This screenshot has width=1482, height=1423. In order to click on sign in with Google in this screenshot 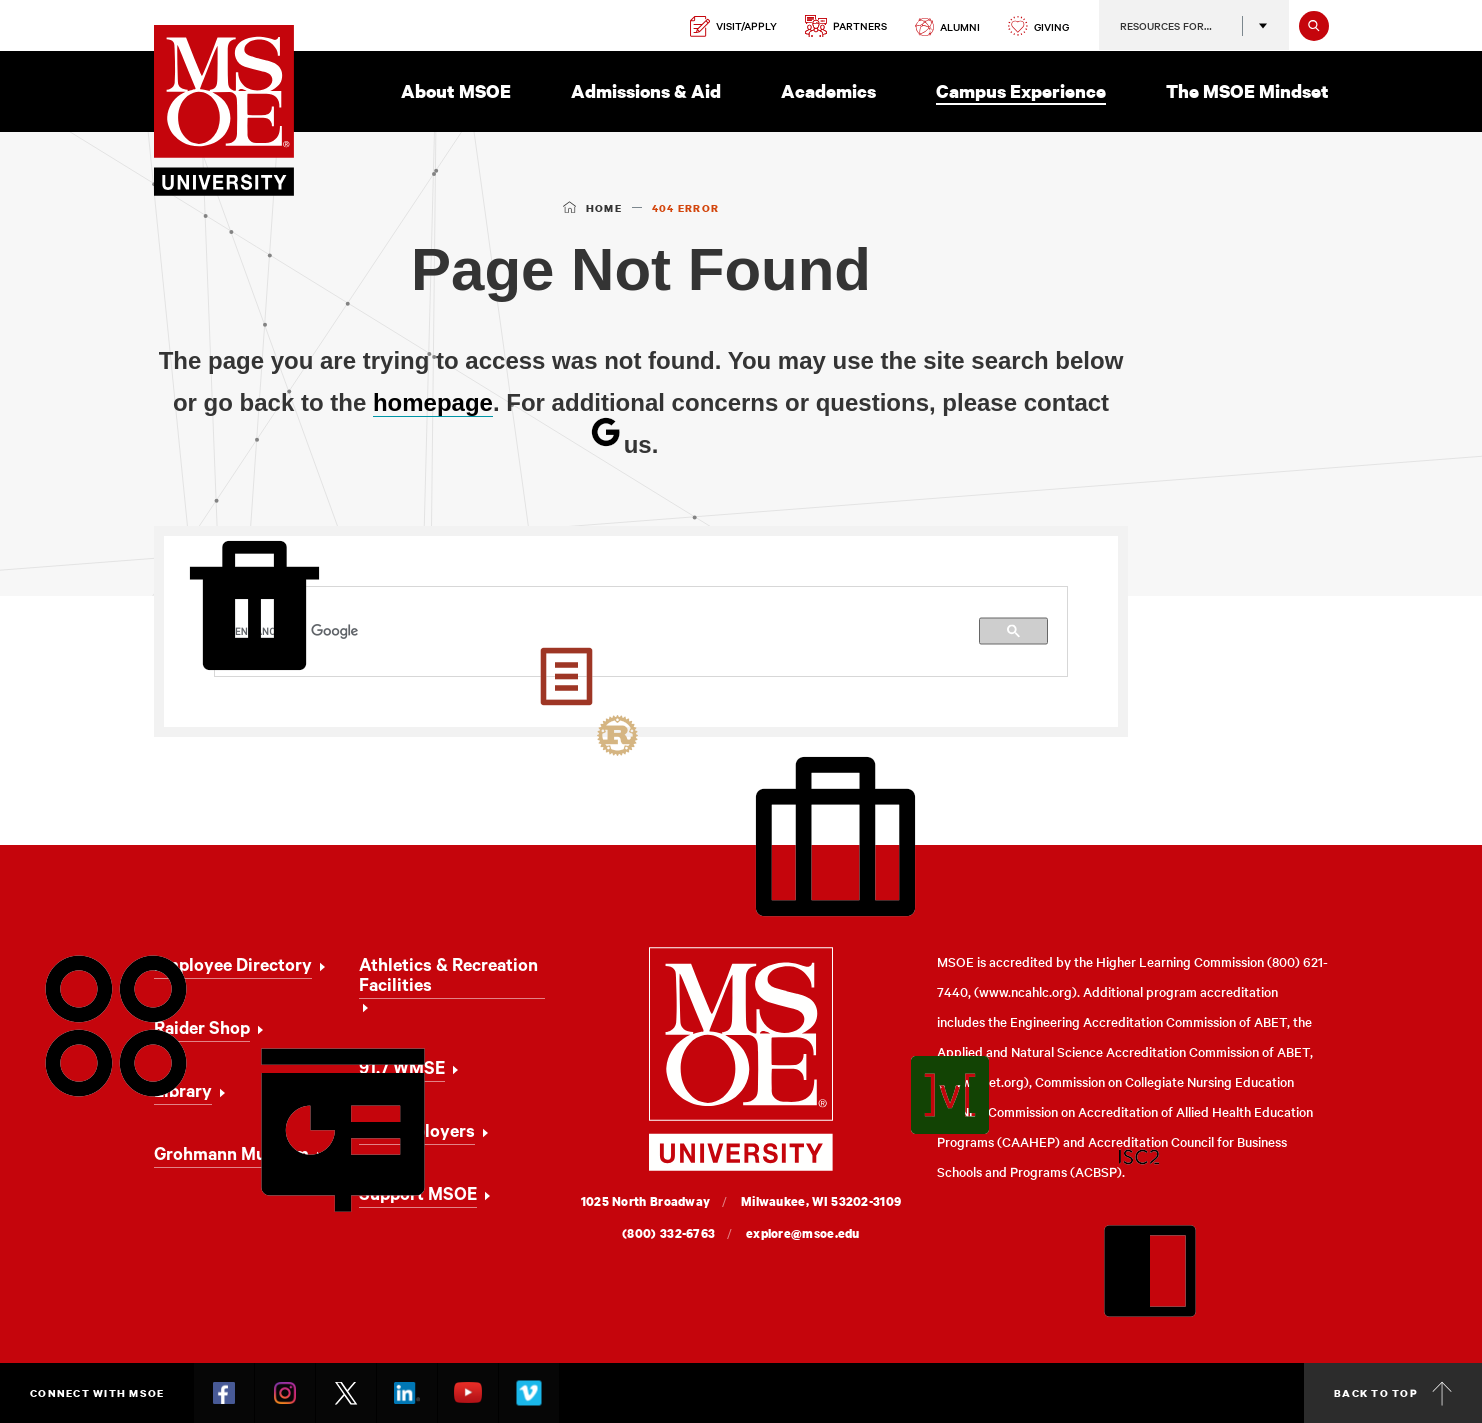, I will do `click(606, 432)`.